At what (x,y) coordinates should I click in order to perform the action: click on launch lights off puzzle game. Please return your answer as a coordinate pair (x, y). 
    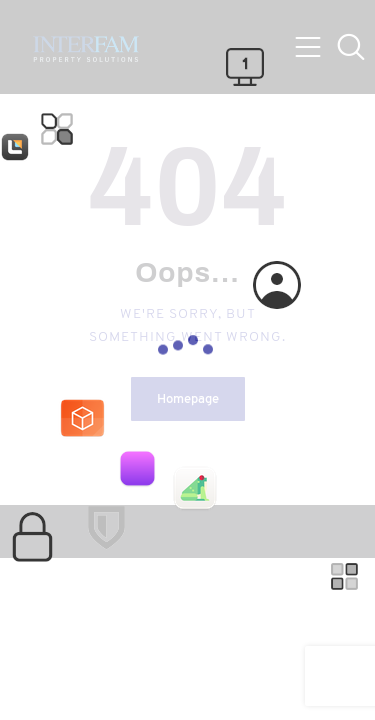
    Looking at the image, I should click on (345, 577).